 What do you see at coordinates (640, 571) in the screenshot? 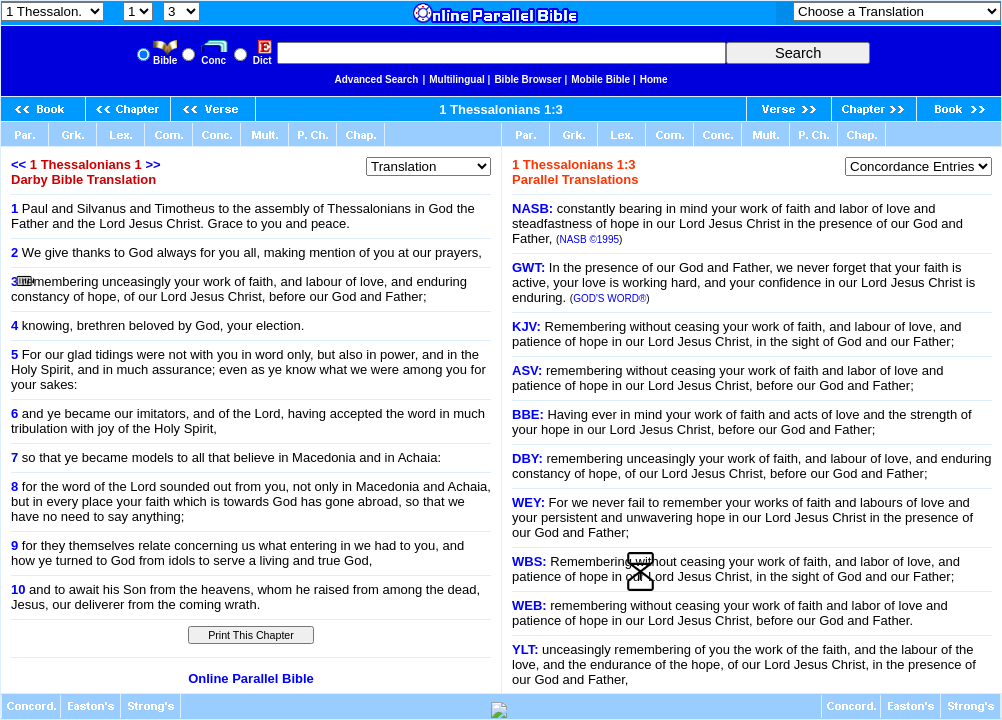
I see `indicates a process is in progress` at bounding box center [640, 571].